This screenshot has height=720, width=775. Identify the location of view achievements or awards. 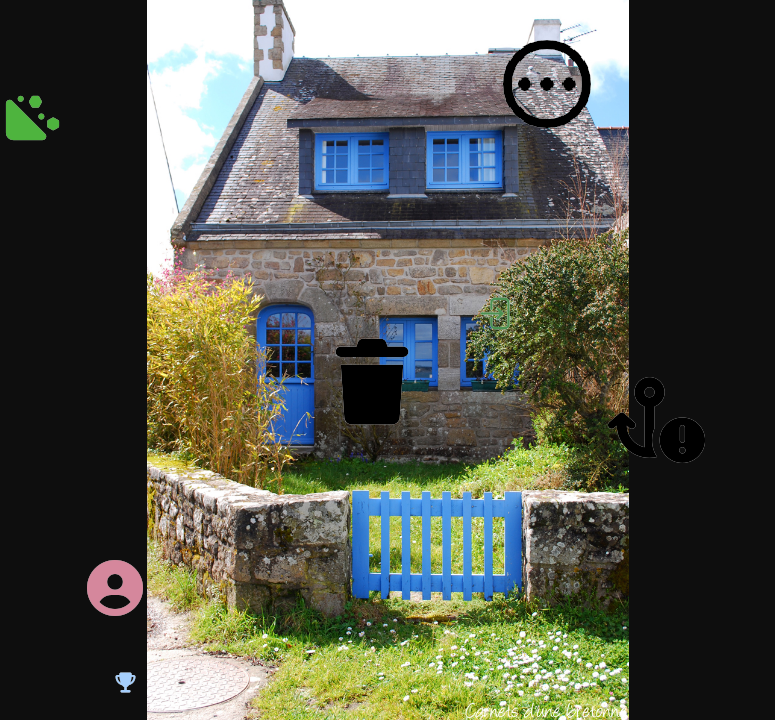
(125, 682).